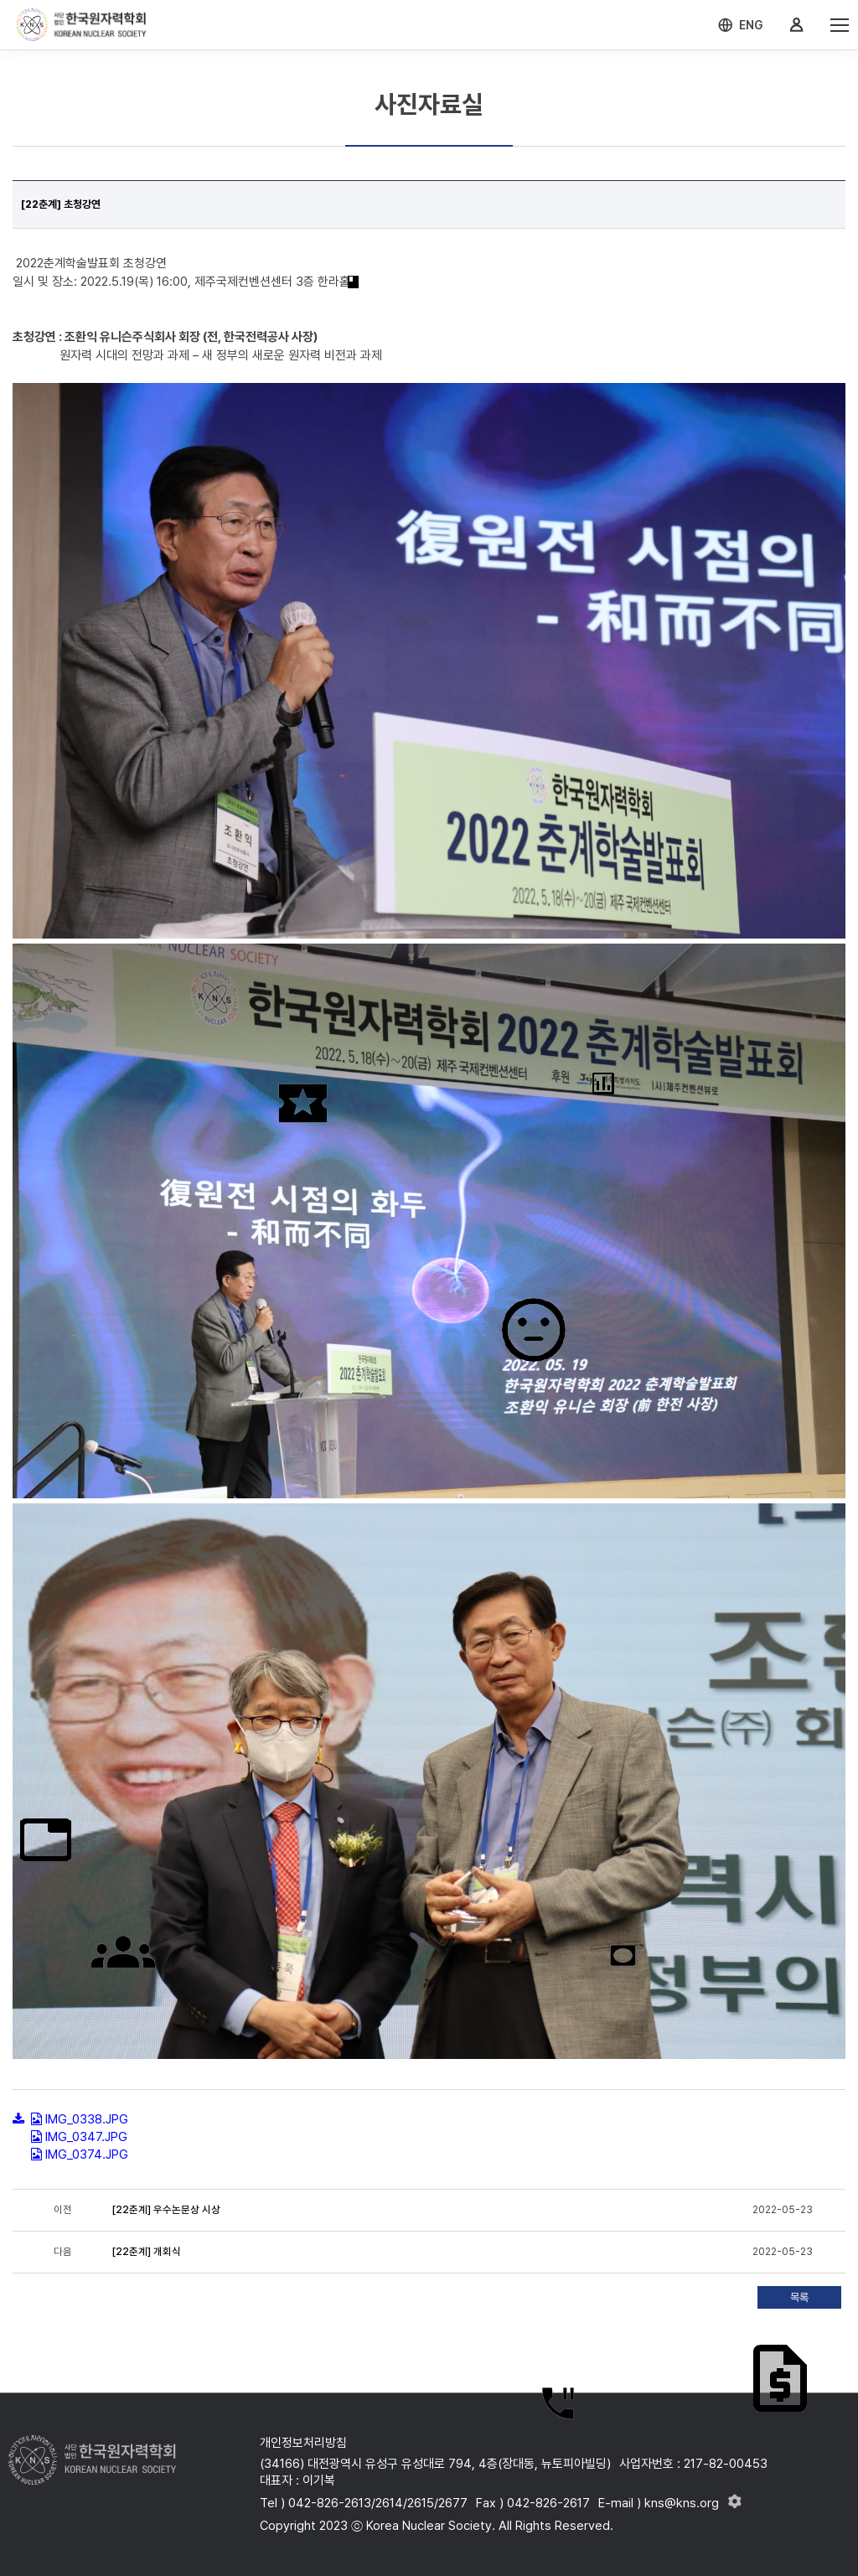  Describe the element at coordinates (623, 1955) in the screenshot. I see `apply vignette effect to photo` at that location.